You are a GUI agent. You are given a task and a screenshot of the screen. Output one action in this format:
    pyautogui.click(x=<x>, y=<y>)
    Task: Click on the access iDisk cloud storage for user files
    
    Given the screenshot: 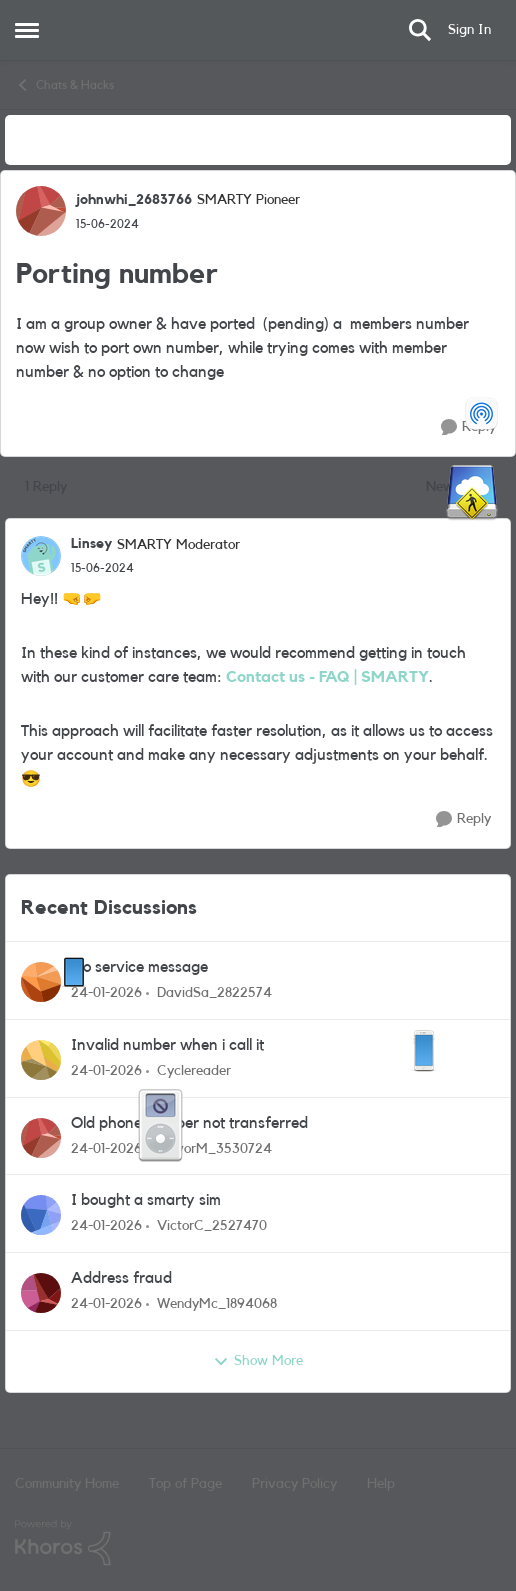 What is the action you would take?
    pyautogui.click(x=472, y=493)
    